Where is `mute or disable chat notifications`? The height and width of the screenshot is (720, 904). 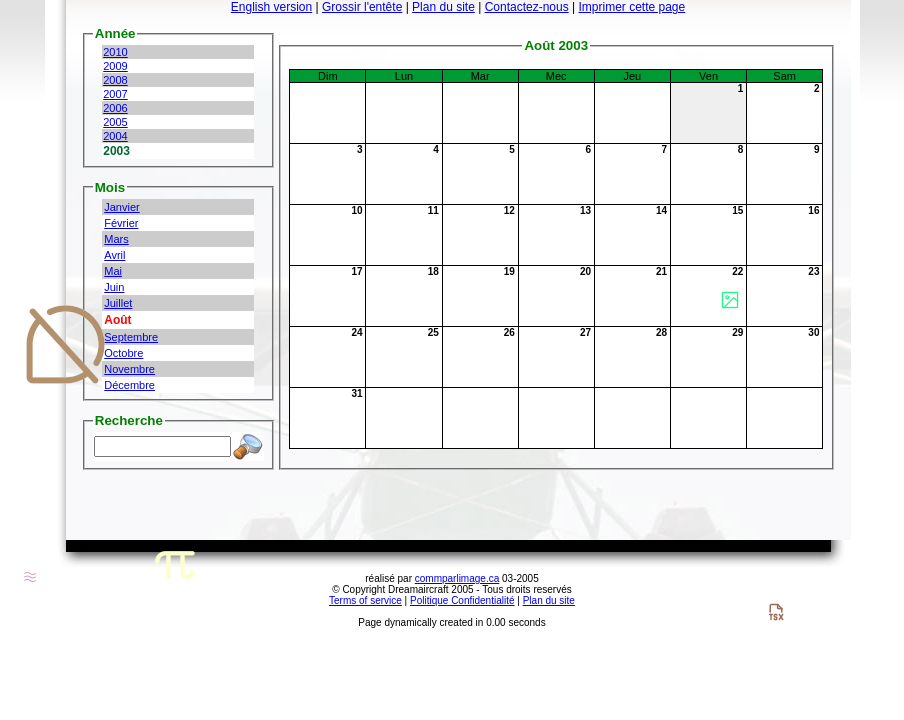 mute or disable chat notifications is located at coordinates (64, 346).